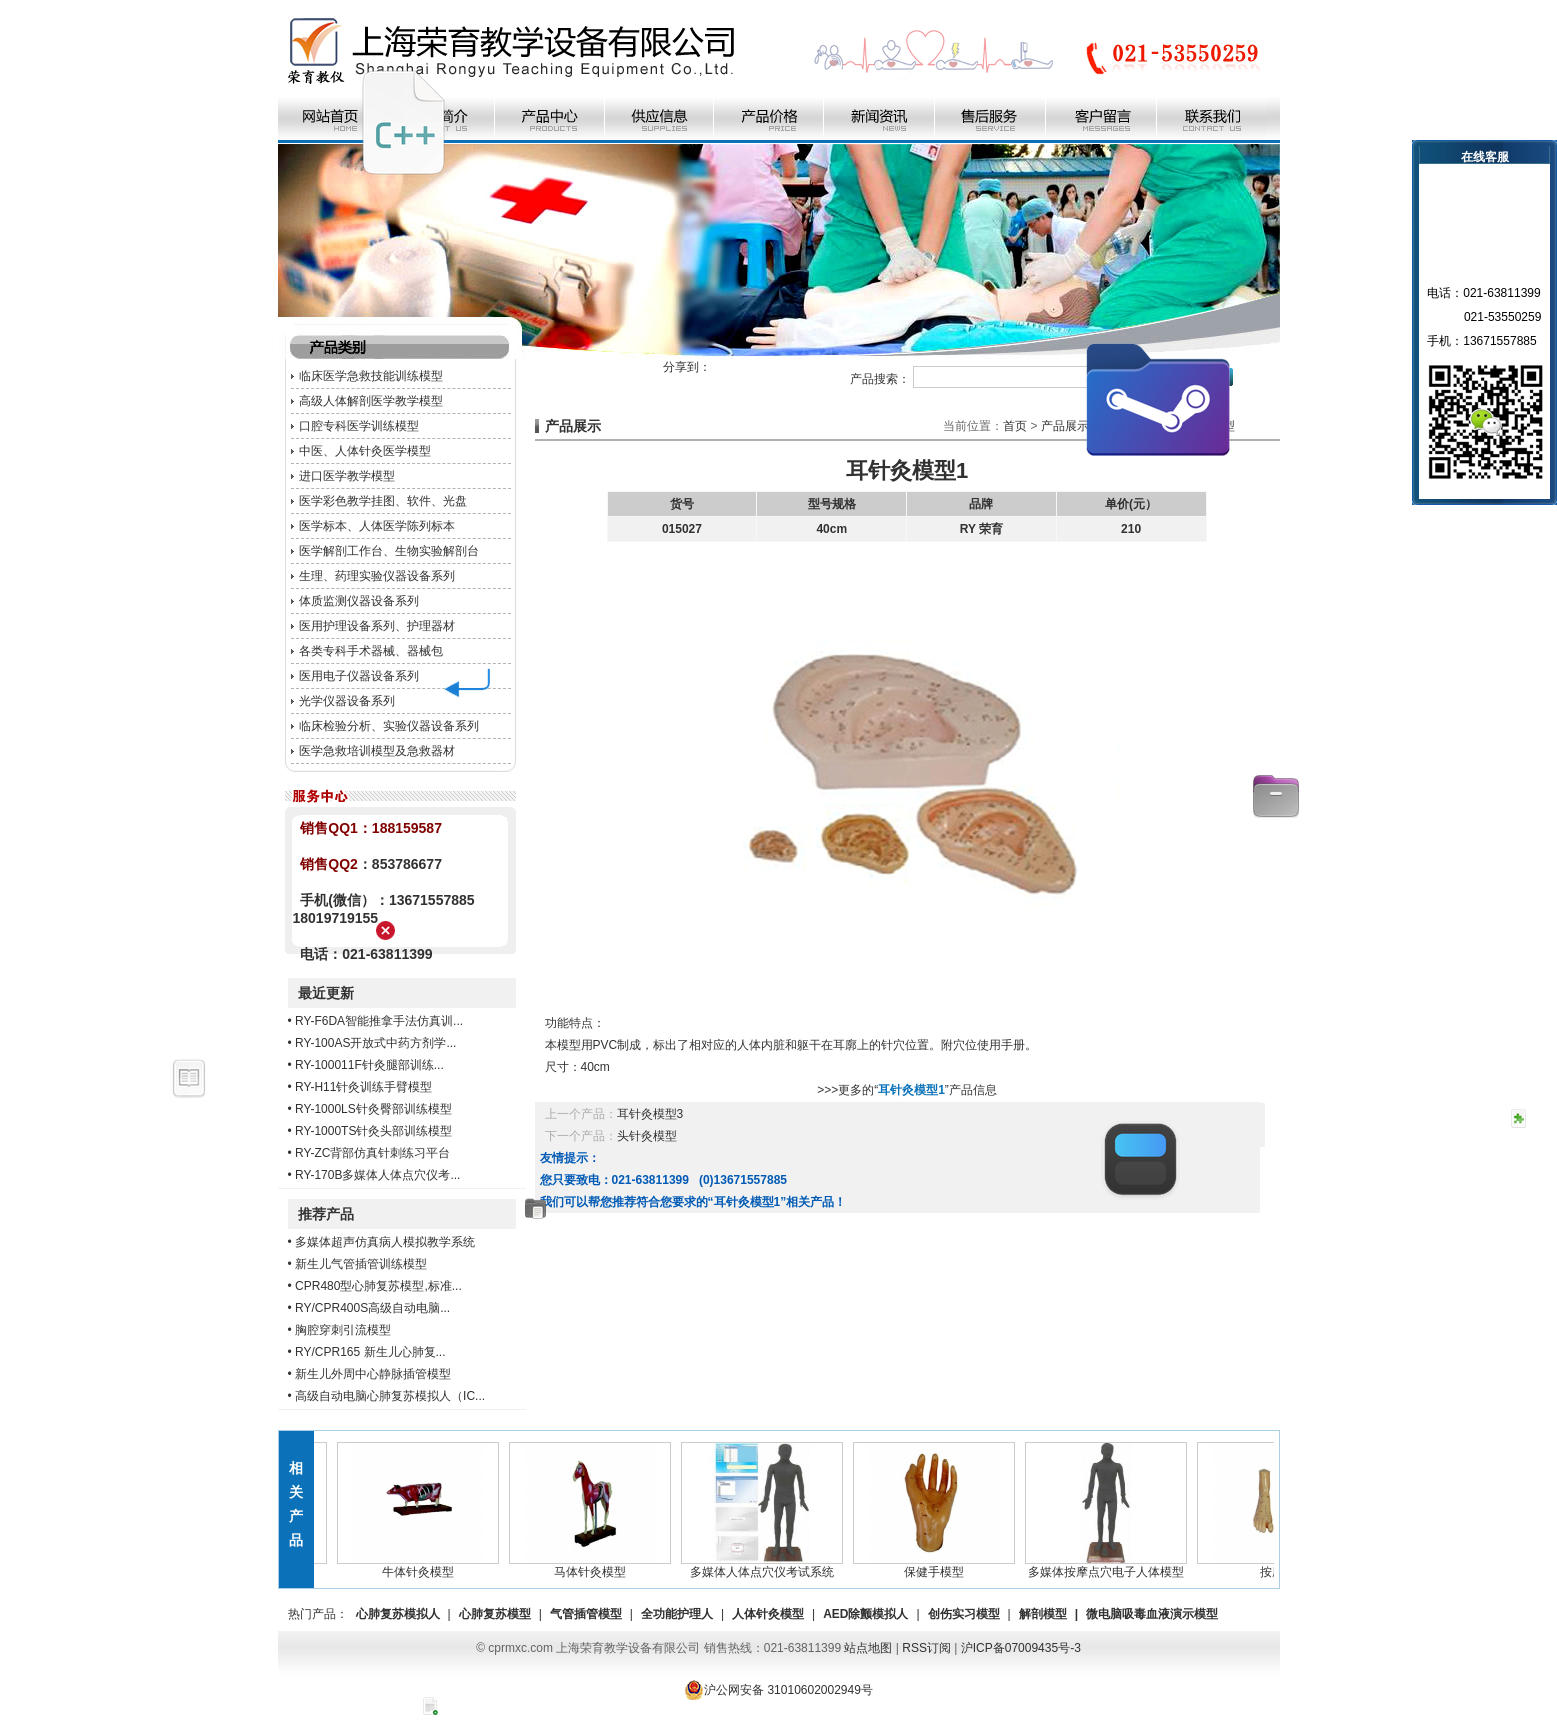  I want to click on create a new document, so click(430, 1706).